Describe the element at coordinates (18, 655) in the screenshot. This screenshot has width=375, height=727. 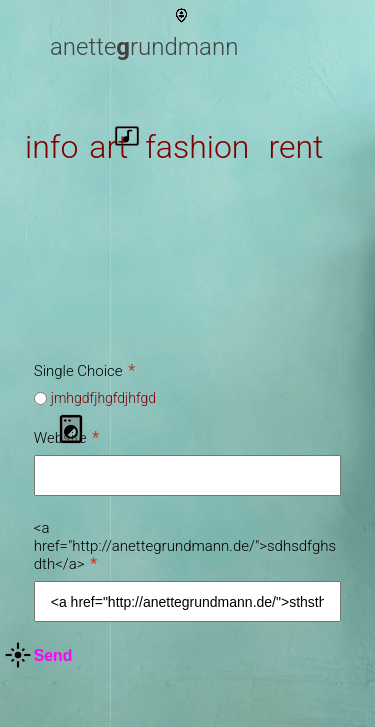
I see `adjust screen brightness` at that location.